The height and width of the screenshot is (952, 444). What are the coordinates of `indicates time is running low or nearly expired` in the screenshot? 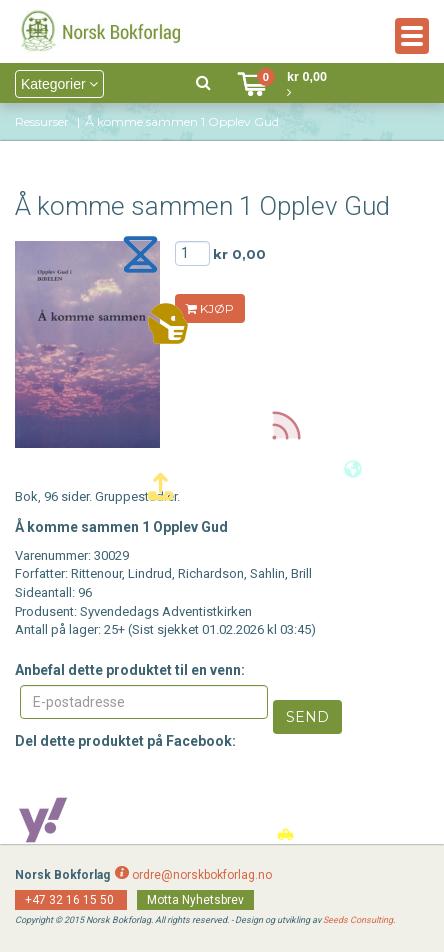 It's located at (140, 254).